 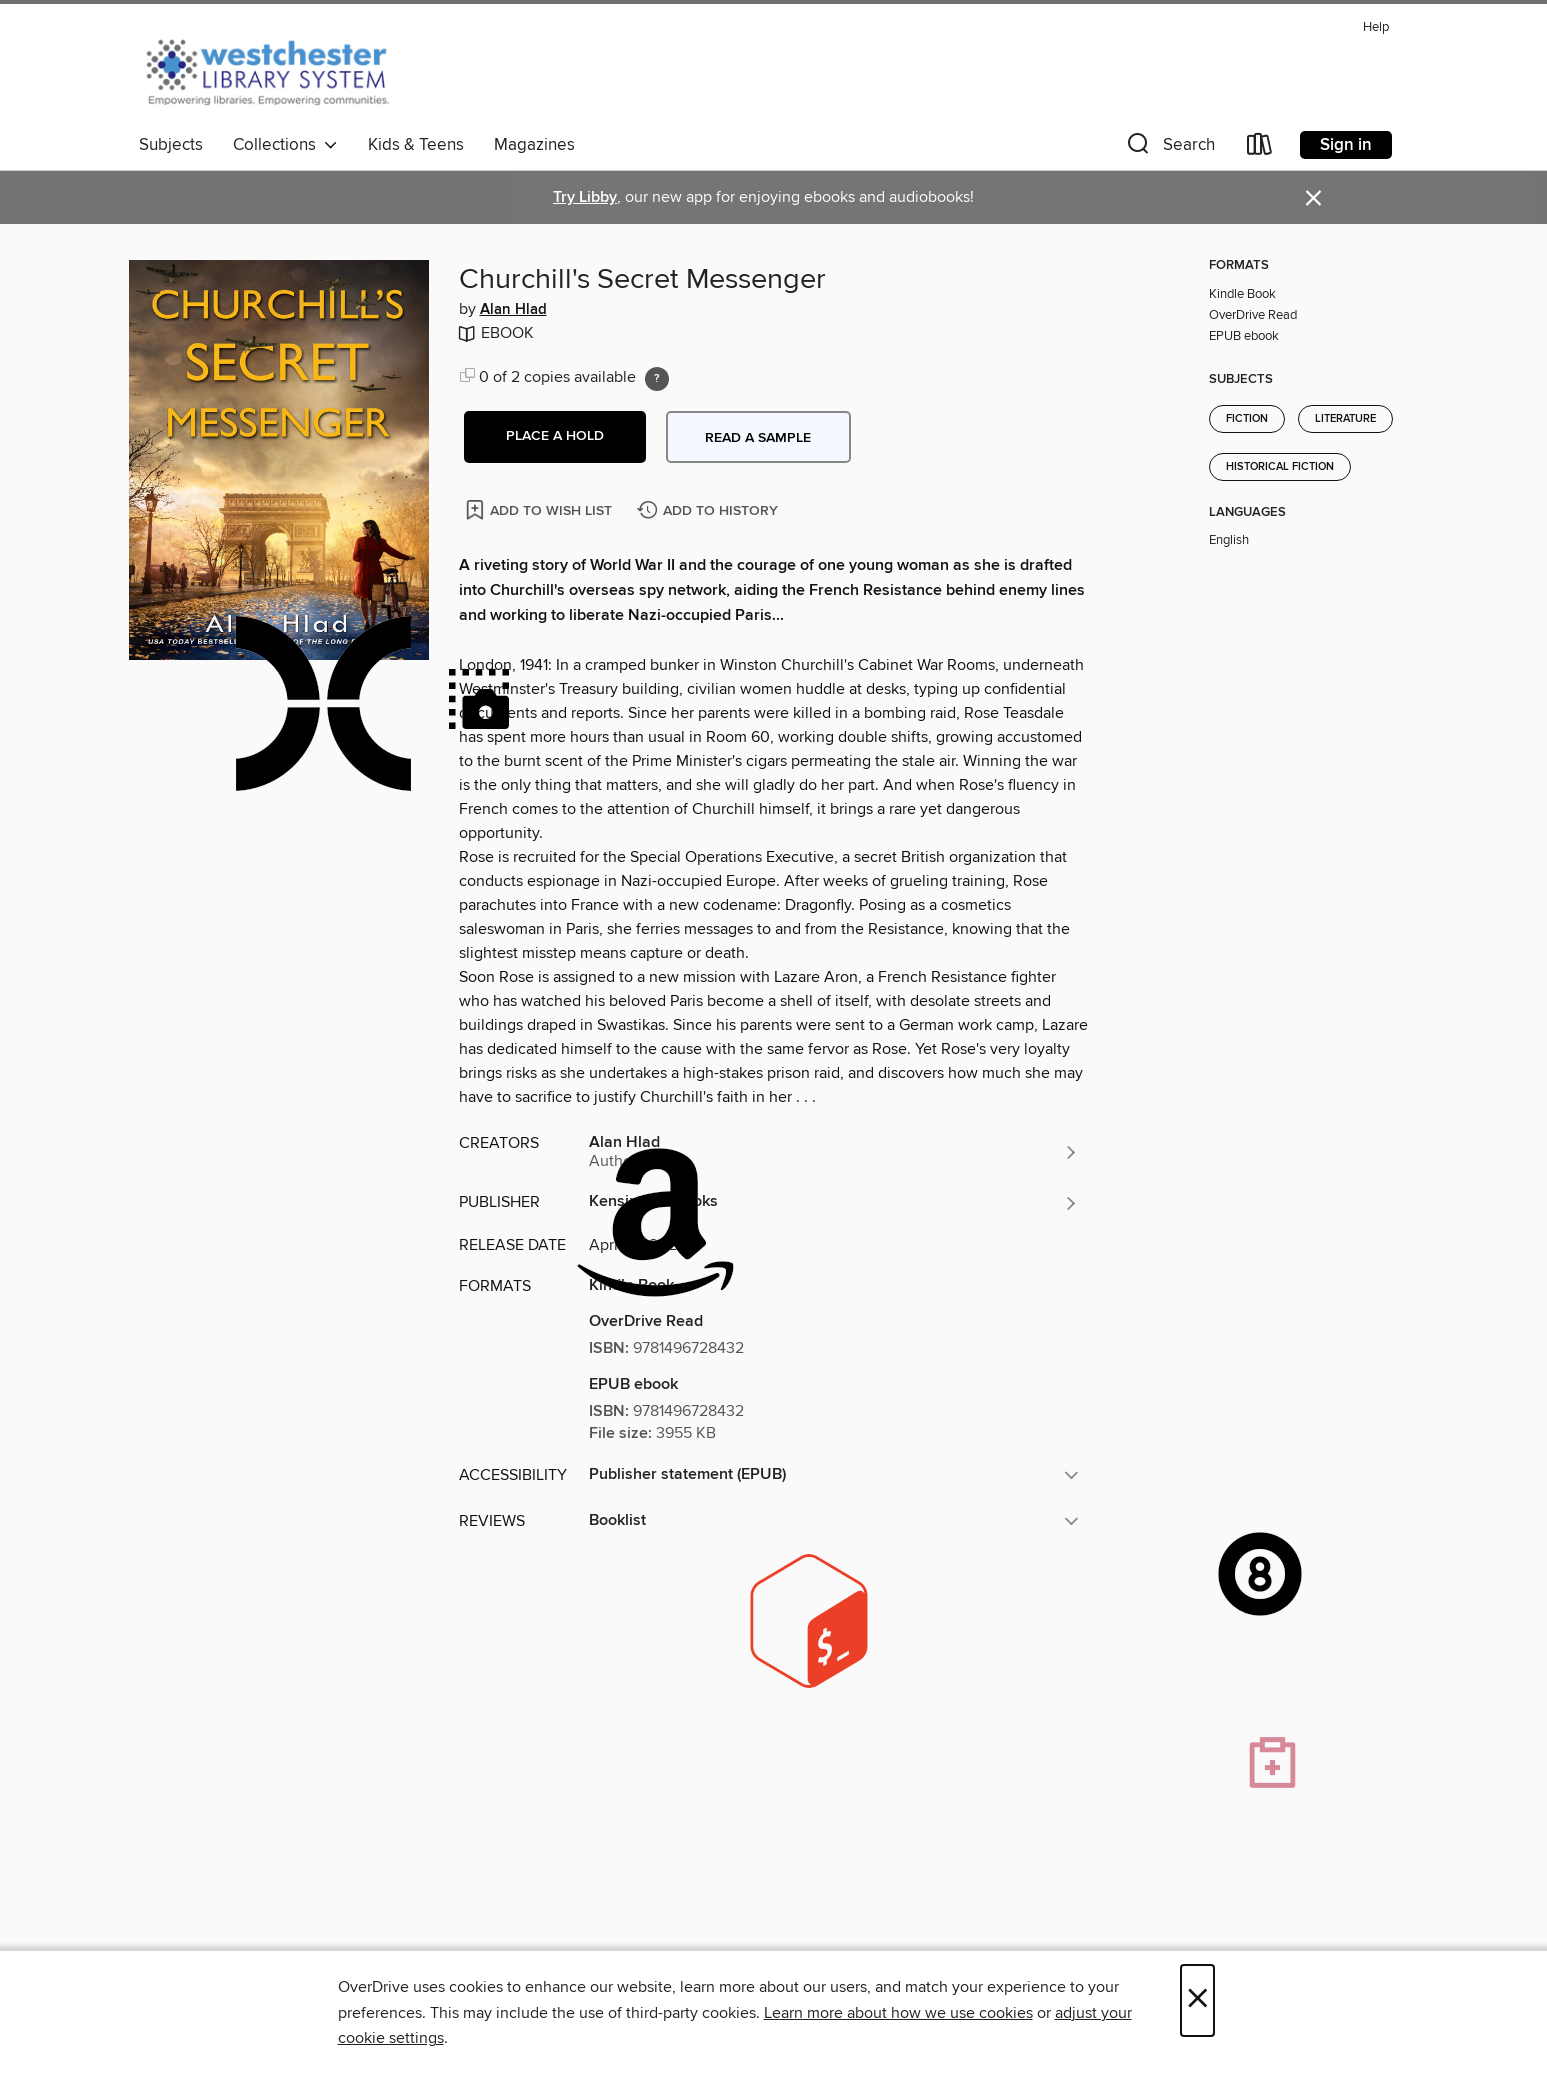 What do you see at coordinates (323, 703) in the screenshot?
I see `nextflow workflow management platform logo` at bounding box center [323, 703].